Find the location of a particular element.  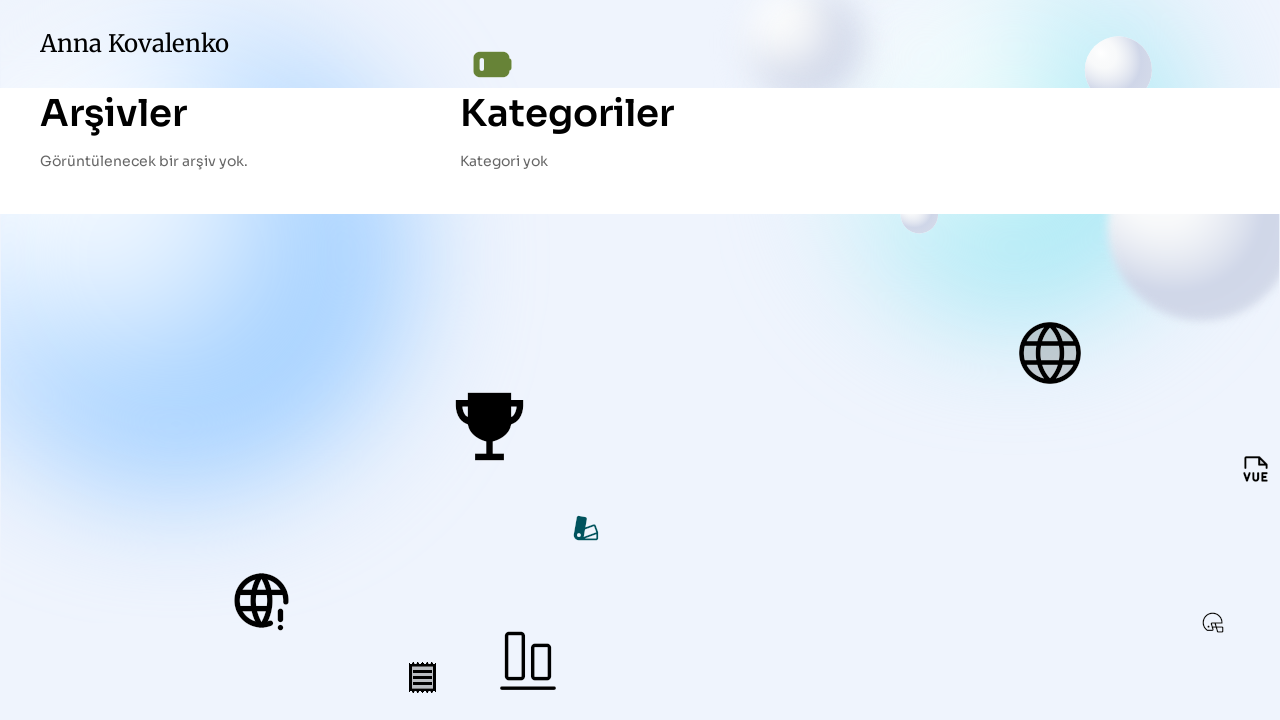

view football or sports content is located at coordinates (1213, 623).